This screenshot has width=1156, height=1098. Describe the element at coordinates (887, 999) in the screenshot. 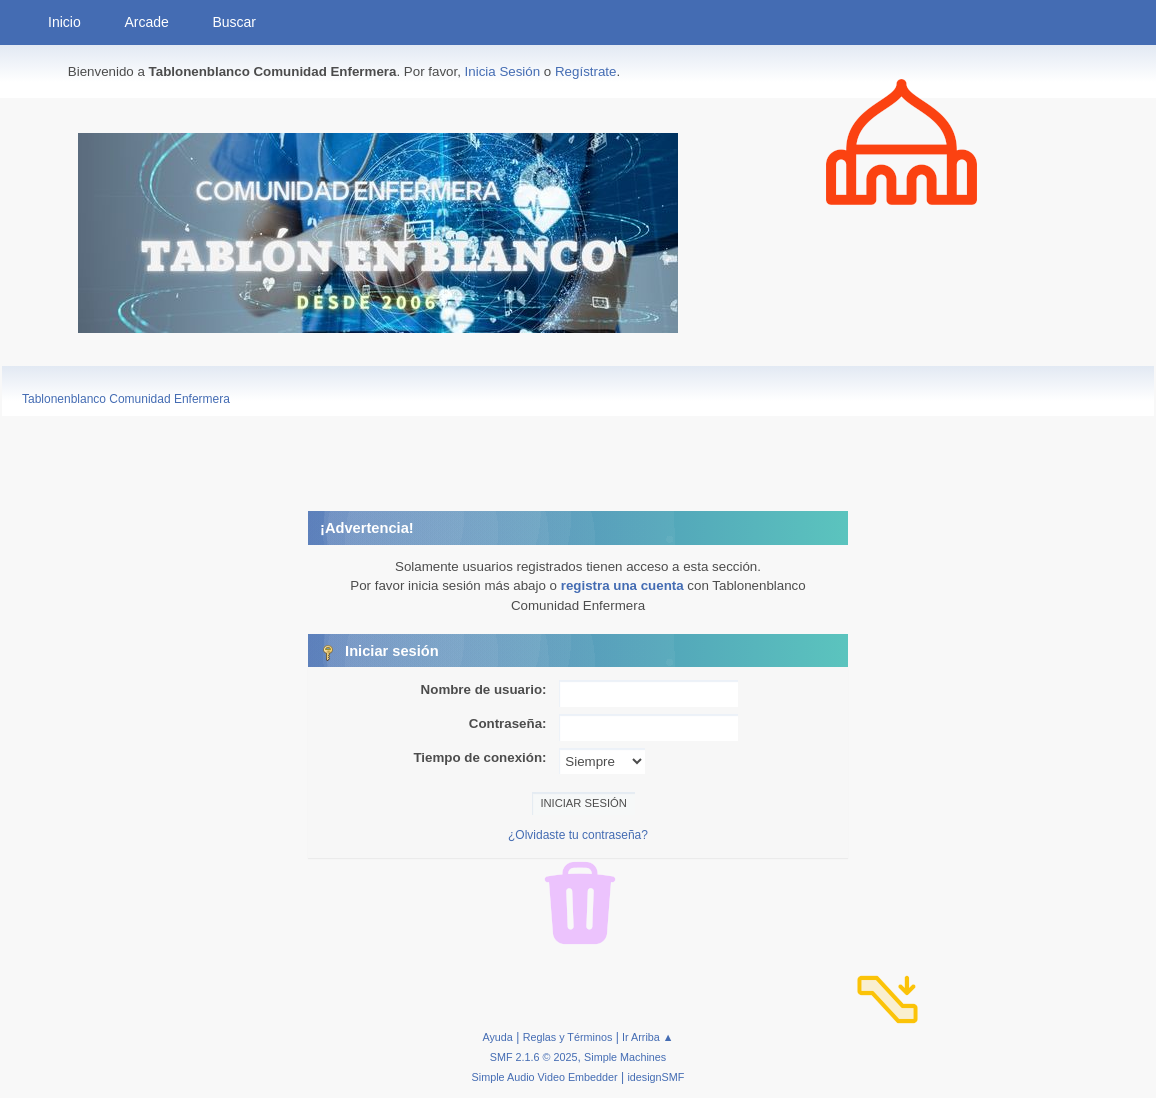

I see `indicates escalator going down` at that location.